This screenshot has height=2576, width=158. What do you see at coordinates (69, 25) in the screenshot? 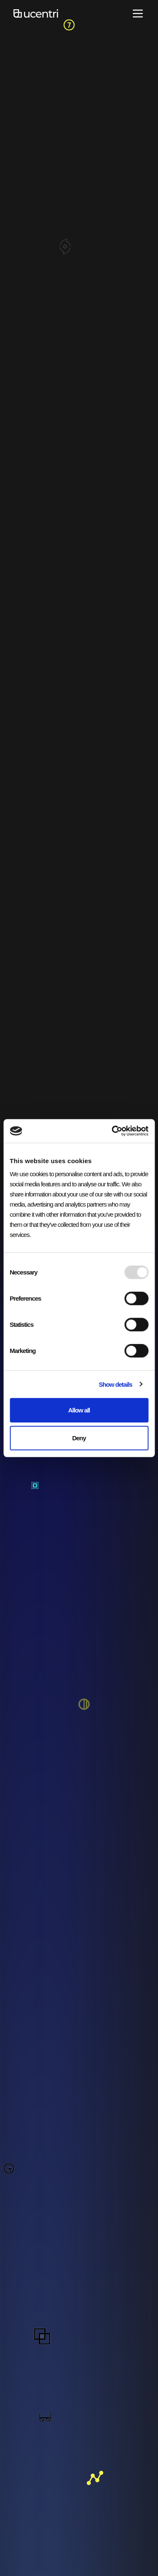
I see `indicates step 7 in a numbered sequence` at bounding box center [69, 25].